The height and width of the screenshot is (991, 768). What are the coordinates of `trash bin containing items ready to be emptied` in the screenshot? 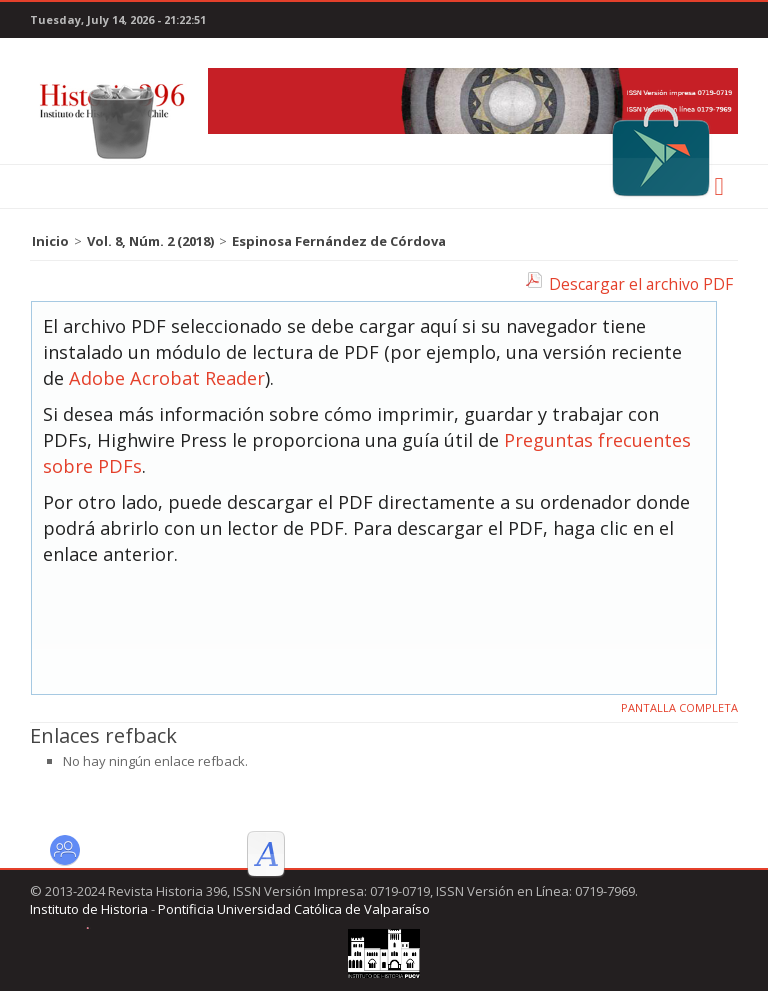 It's located at (121, 122).